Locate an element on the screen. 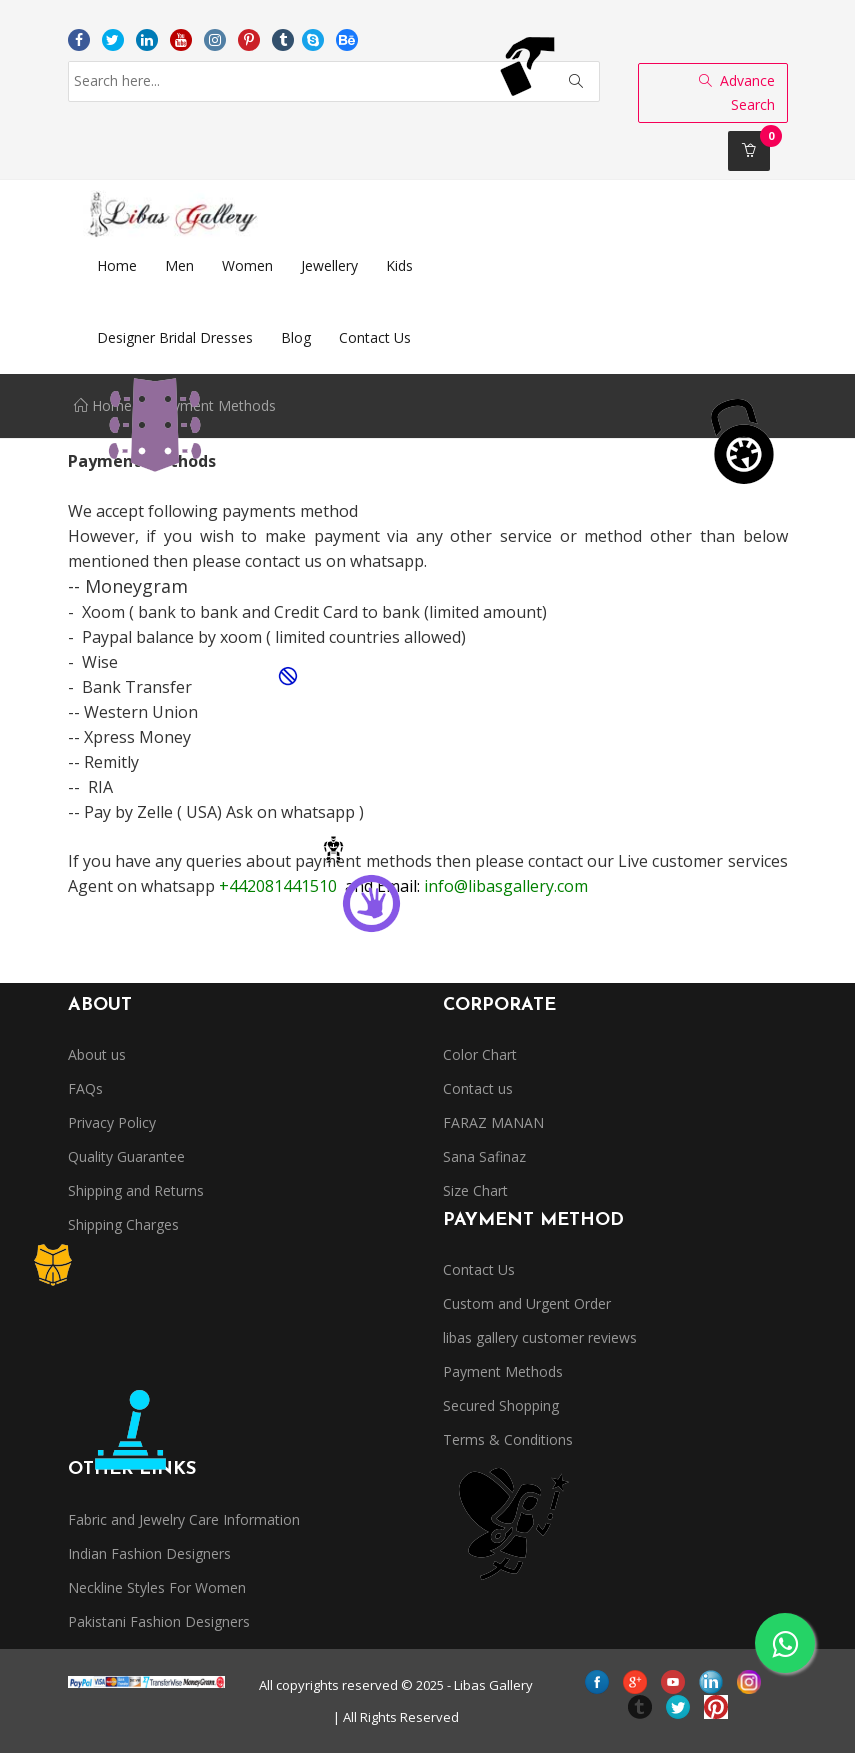 The image size is (855, 1753). access guitar tuning settings is located at coordinates (155, 425).